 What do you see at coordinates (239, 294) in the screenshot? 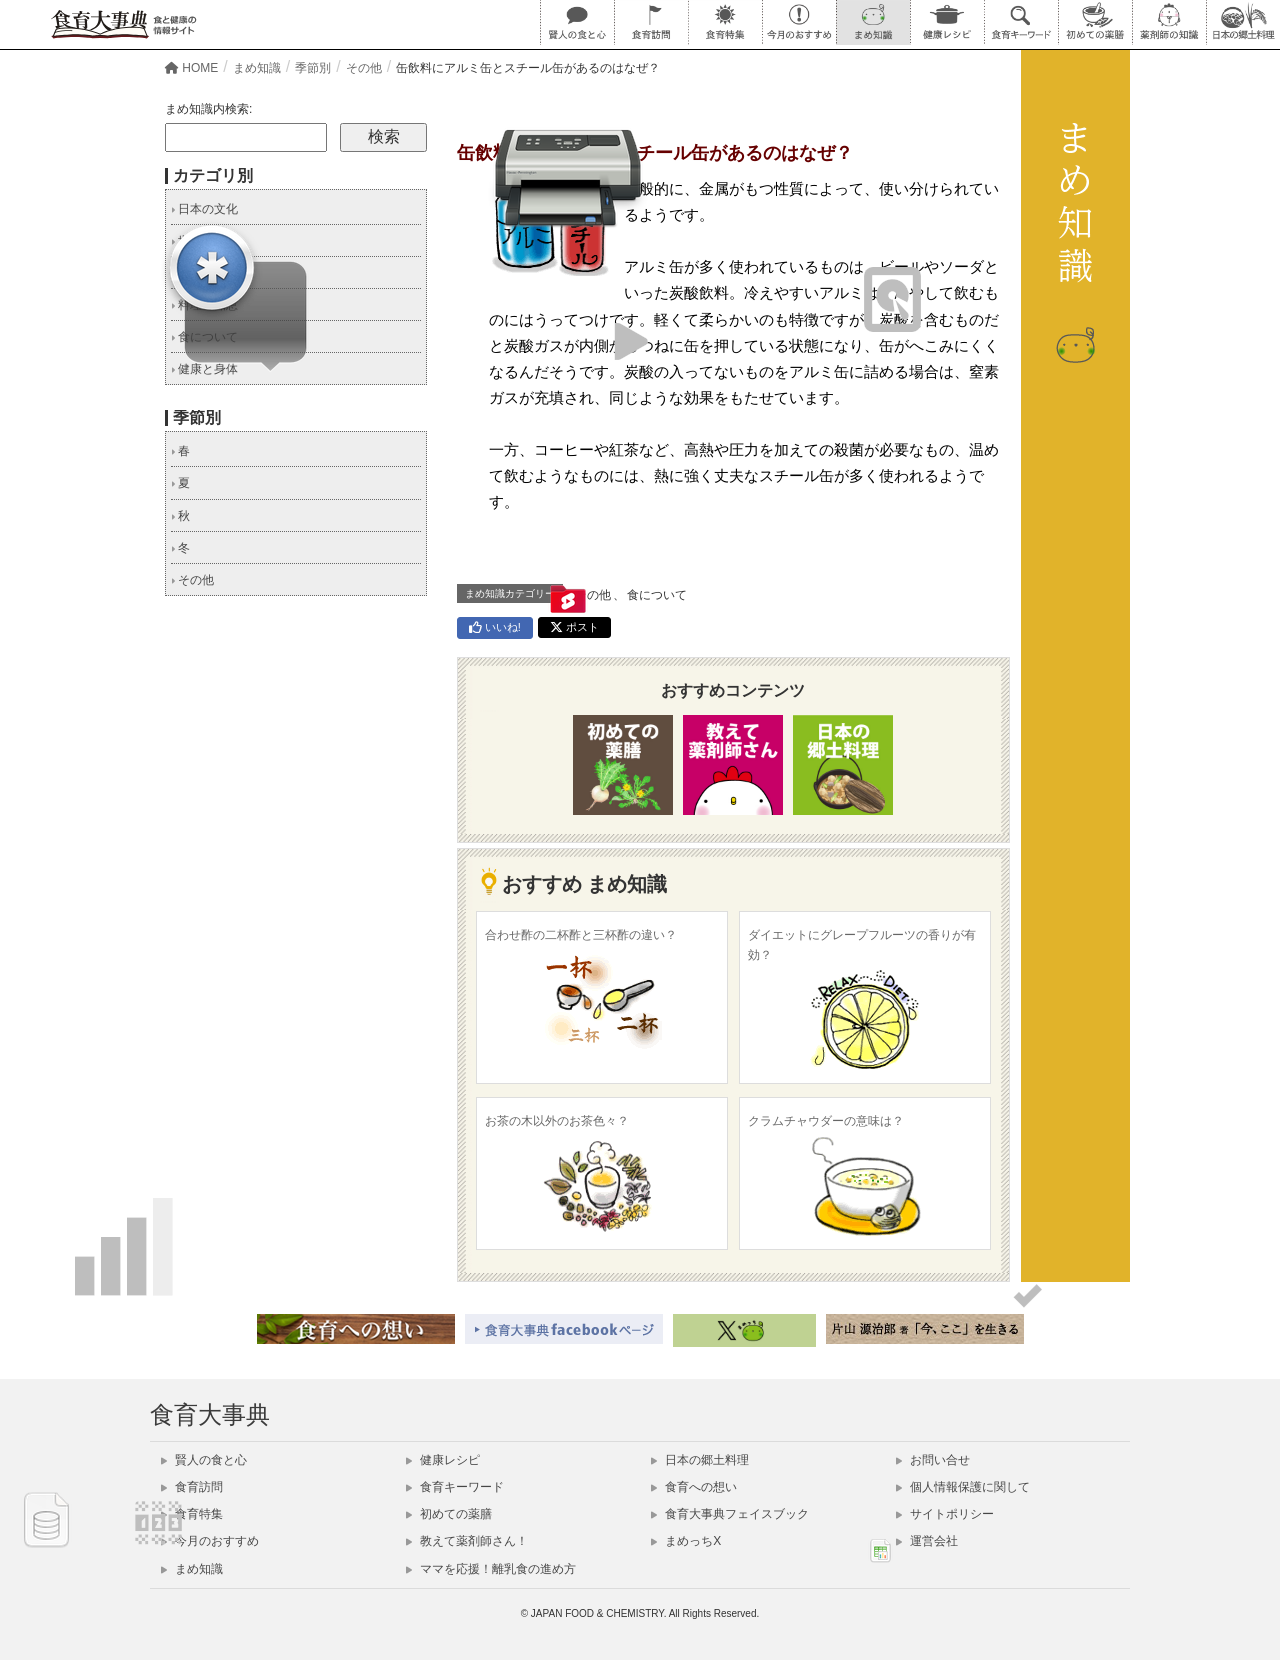
I see `manage system notification settings` at bounding box center [239, 294].